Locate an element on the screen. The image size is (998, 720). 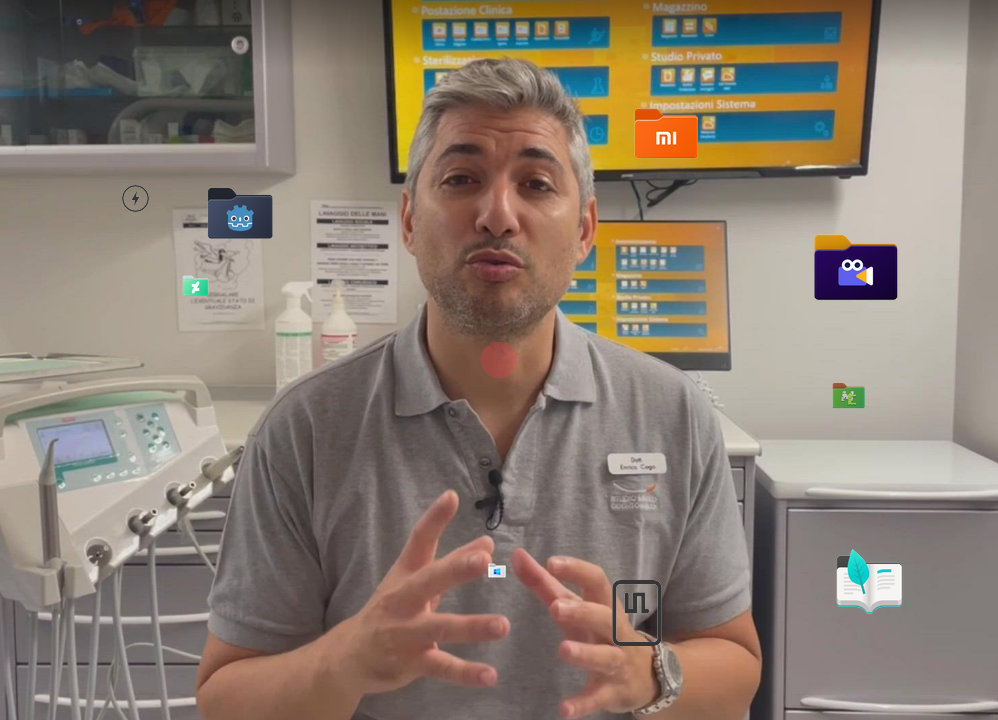
open wondershare anireel project folder is located at coordinates (855, 269).